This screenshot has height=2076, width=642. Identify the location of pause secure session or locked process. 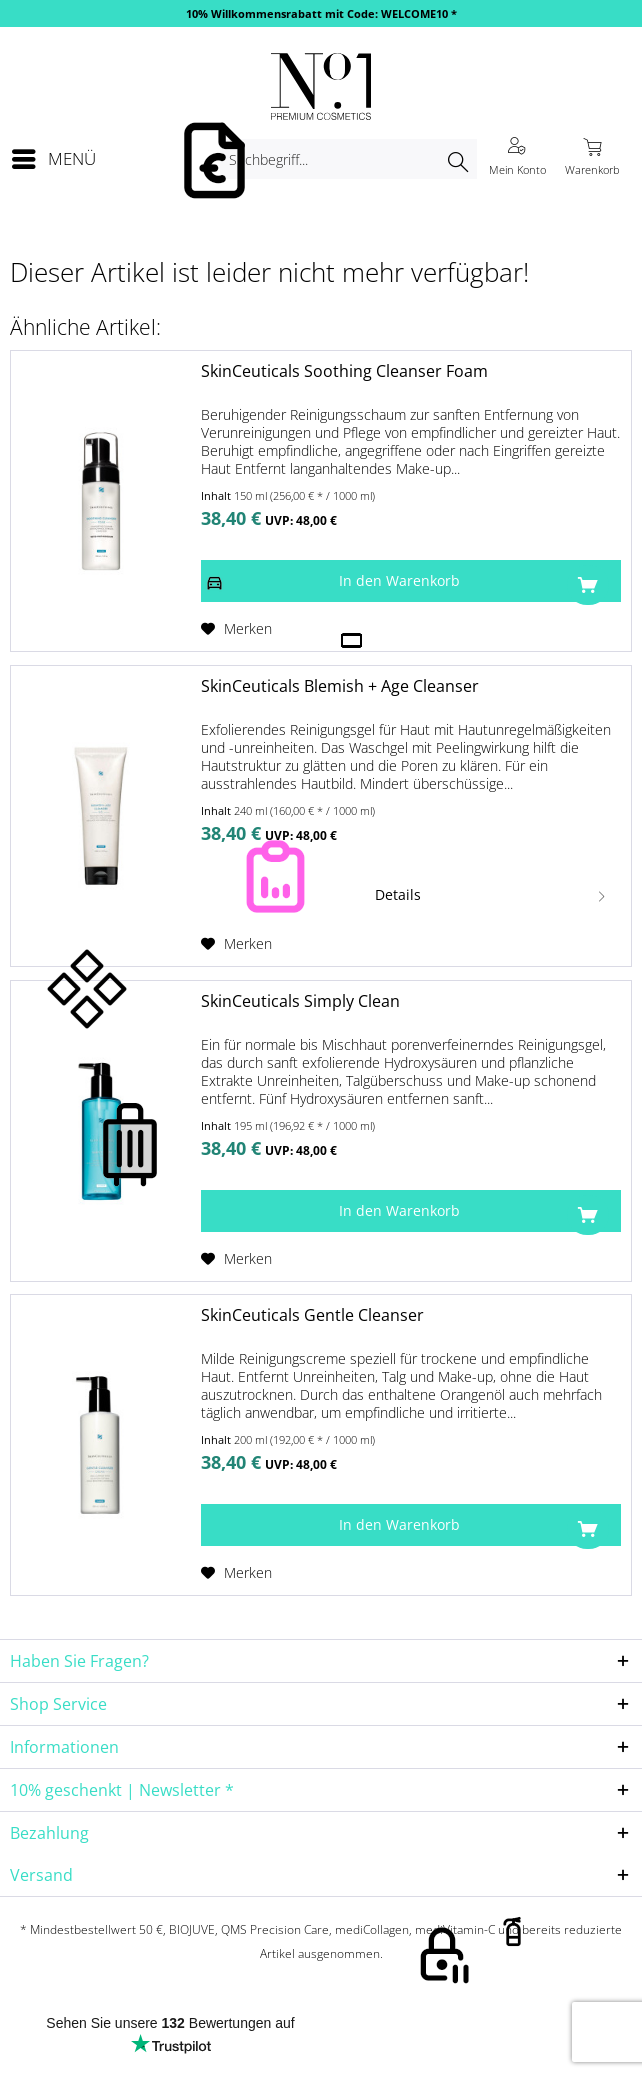
(442, 1954).